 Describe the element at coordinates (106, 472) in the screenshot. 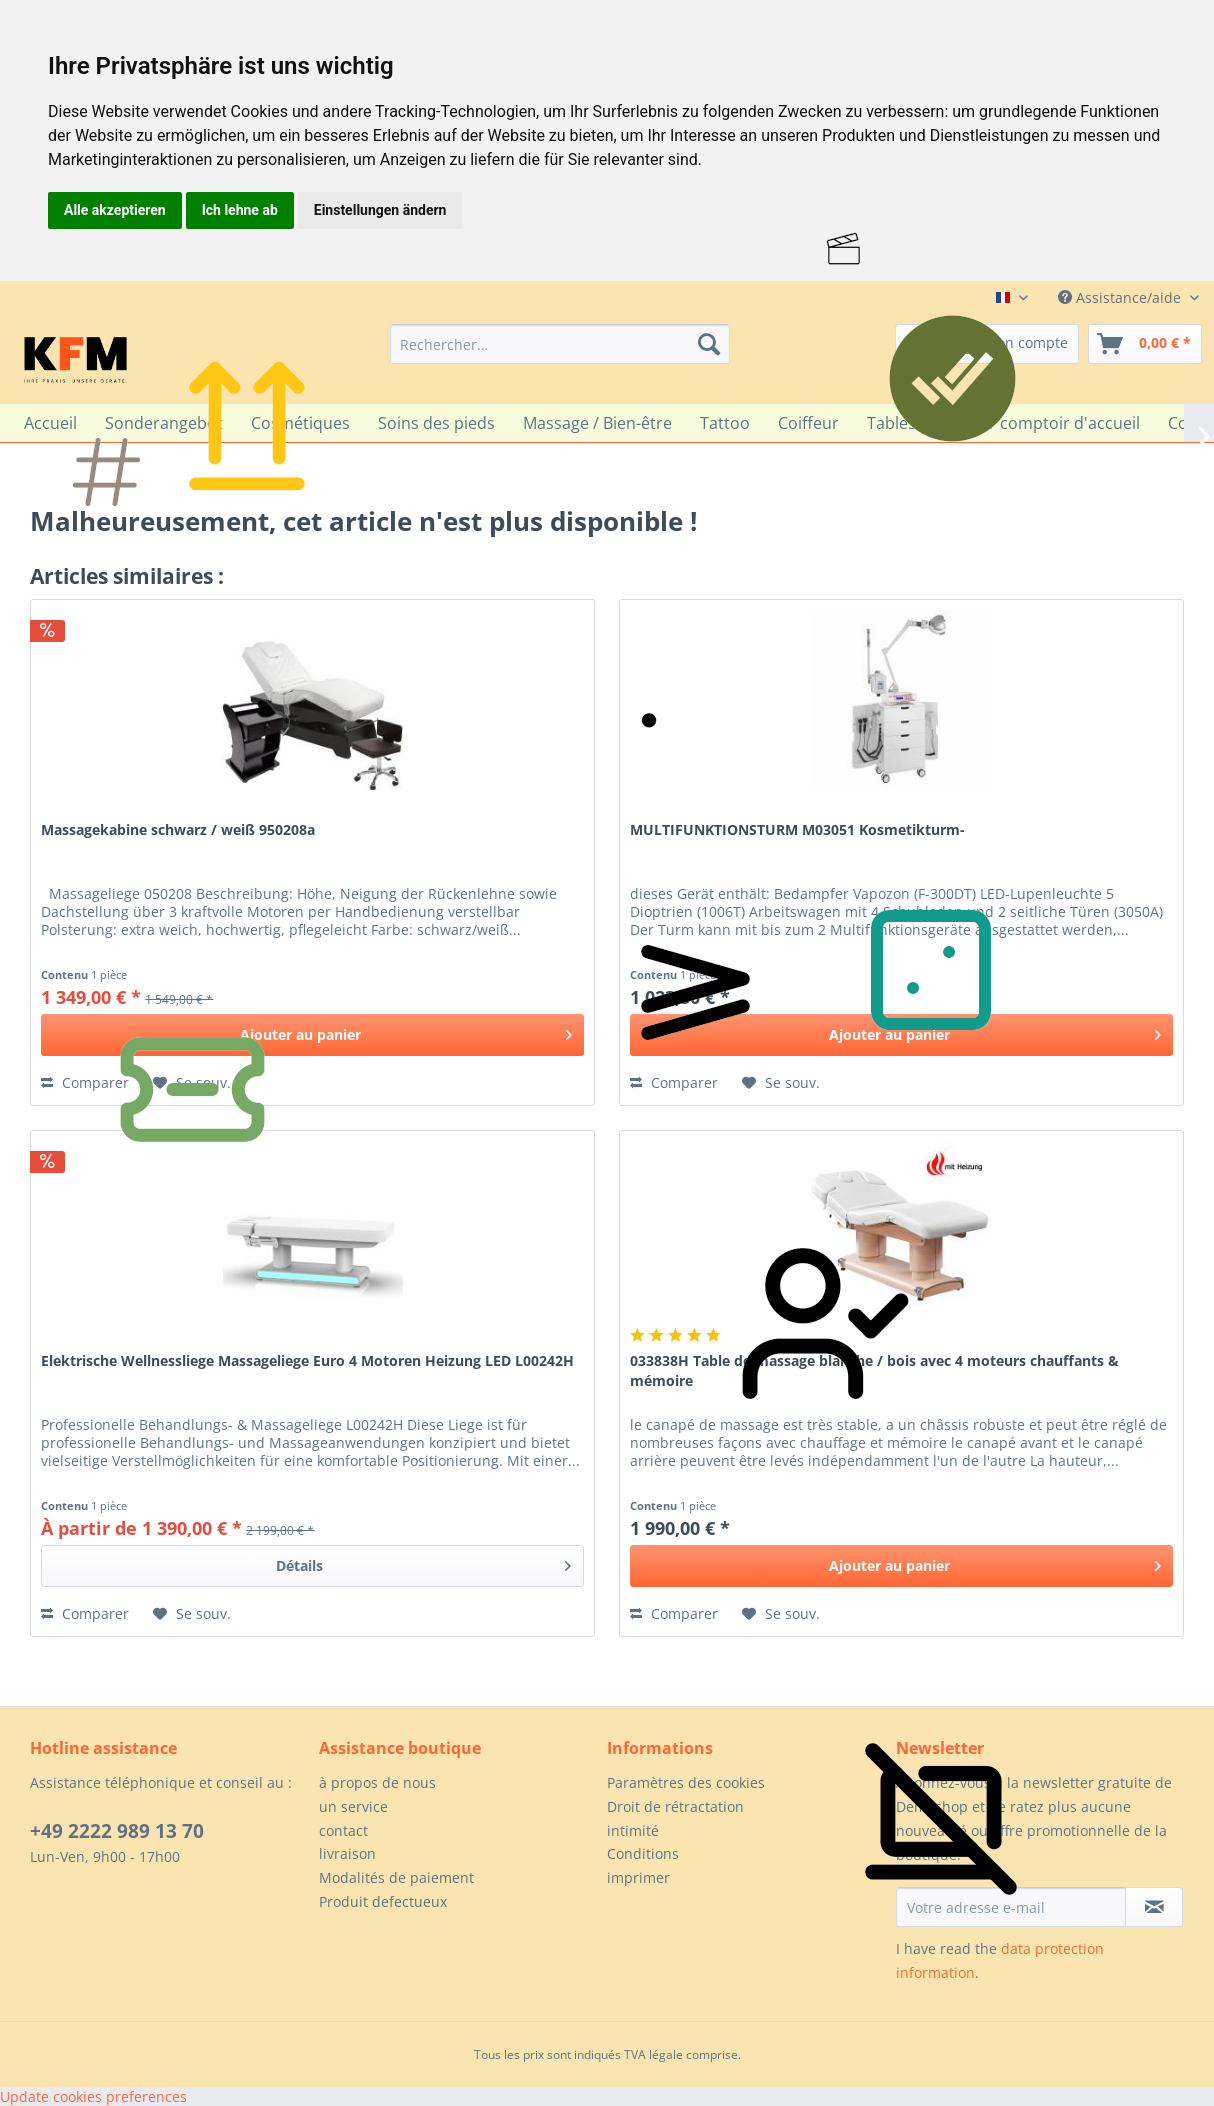

I see `view or browse hashtags` at that location.